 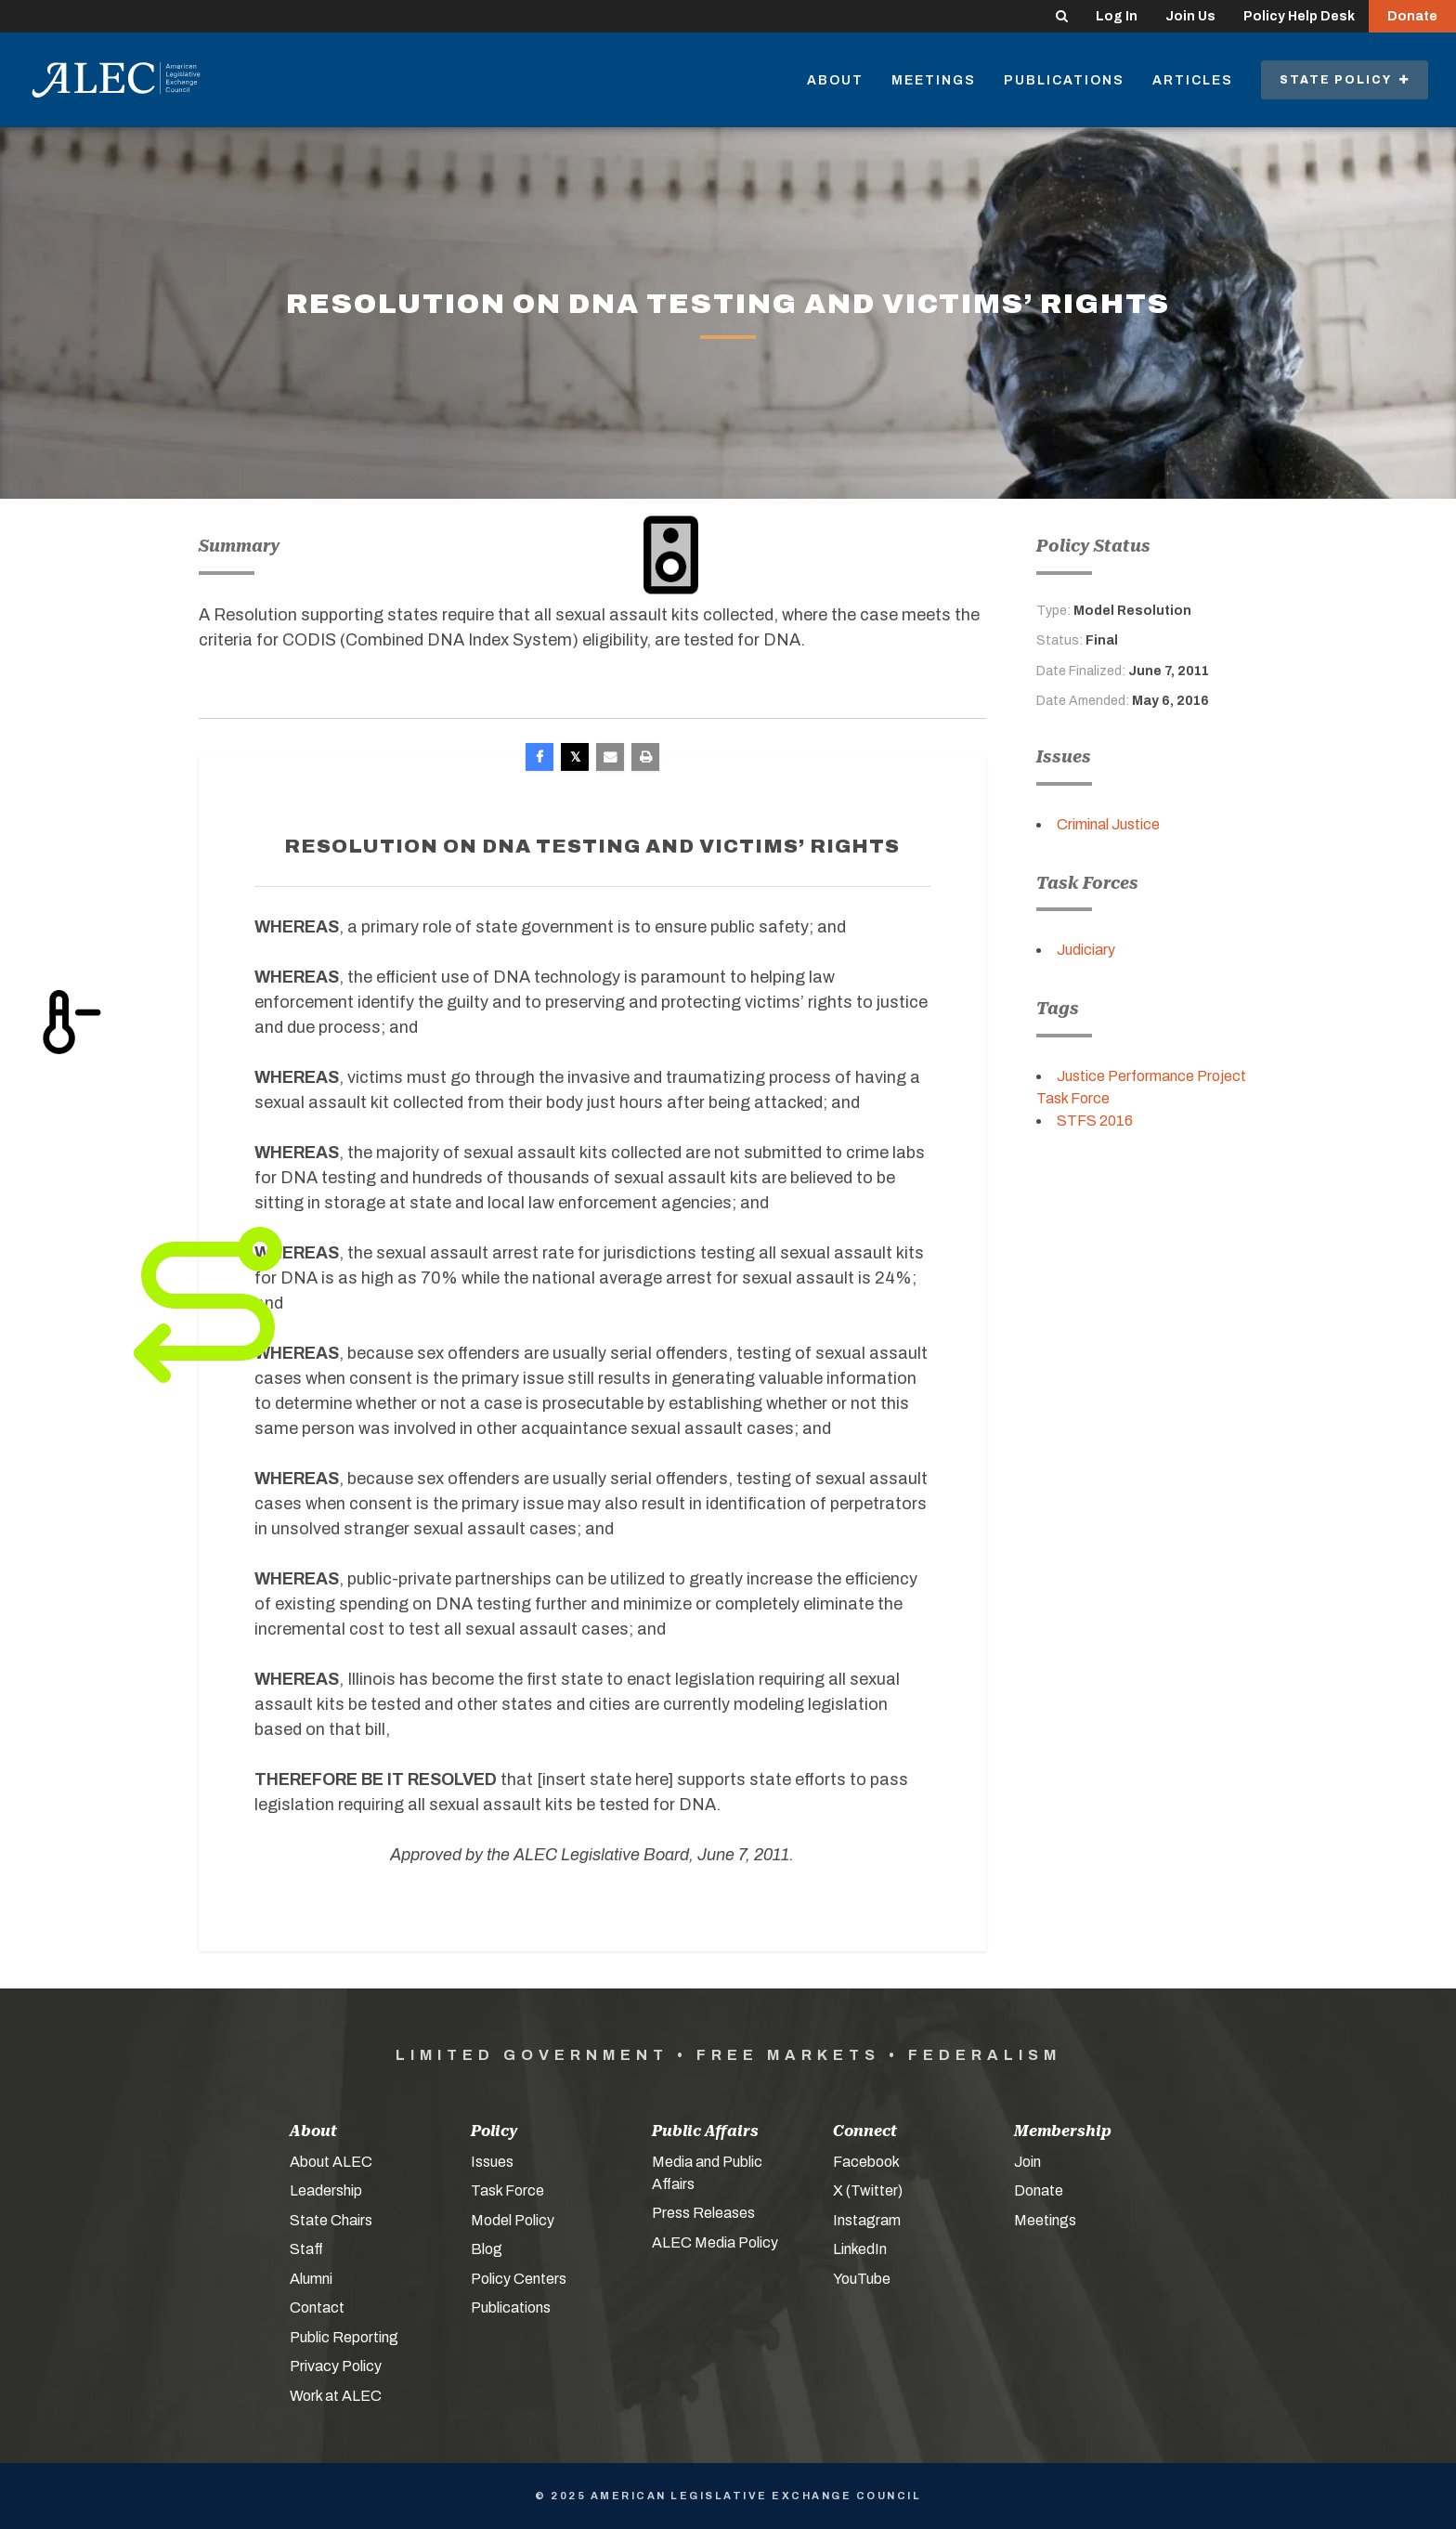 What do you see at coordinates (208, 1301) in the screenshot?
I see `turn left ahead in navigation` at bounding box center [208, 1301].